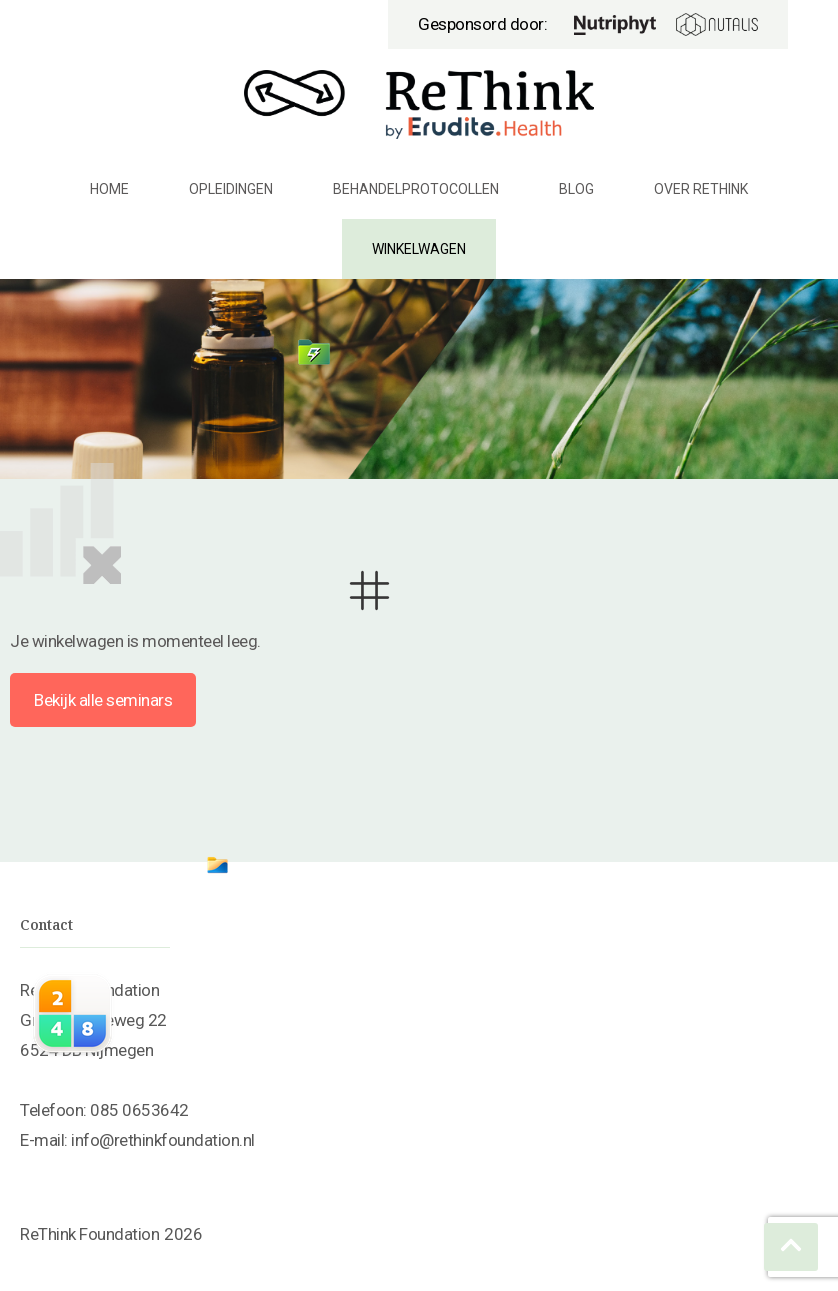 This screenshot has height=1291, width=838. I want to click on indicates no cellular network connection, so click(60, 523).